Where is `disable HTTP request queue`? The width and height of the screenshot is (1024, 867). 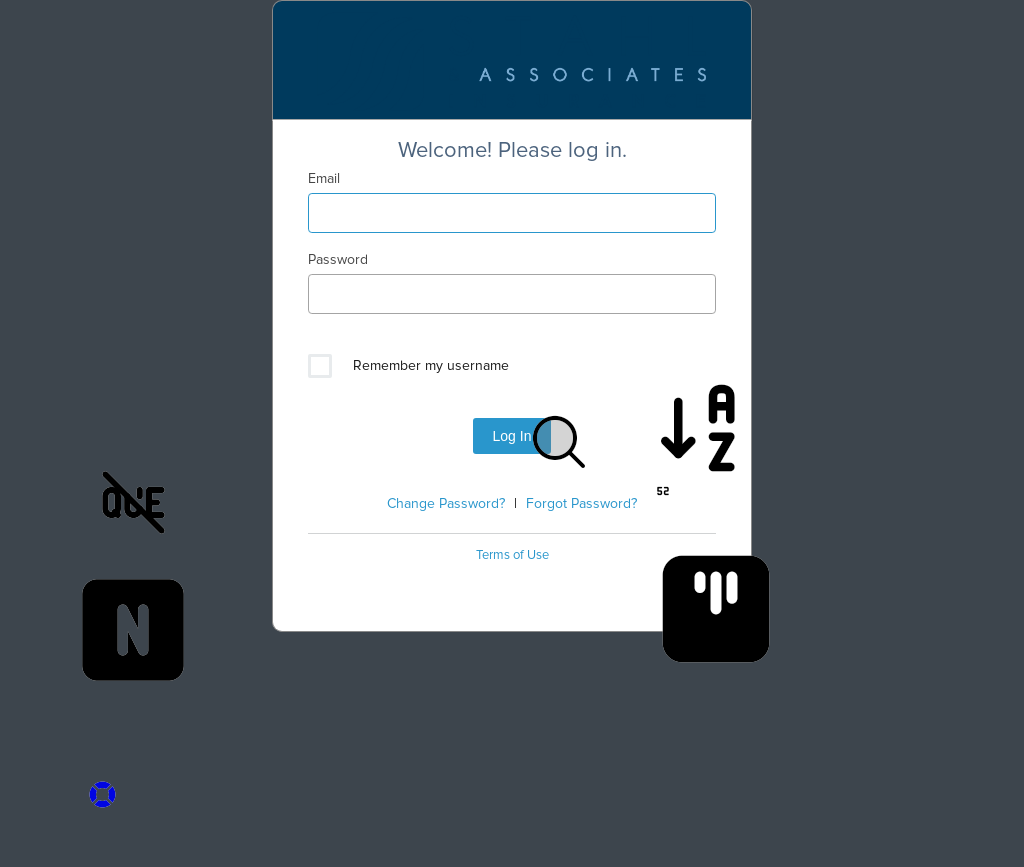 disable HTTP request queue is located at coordinates (133, 502).